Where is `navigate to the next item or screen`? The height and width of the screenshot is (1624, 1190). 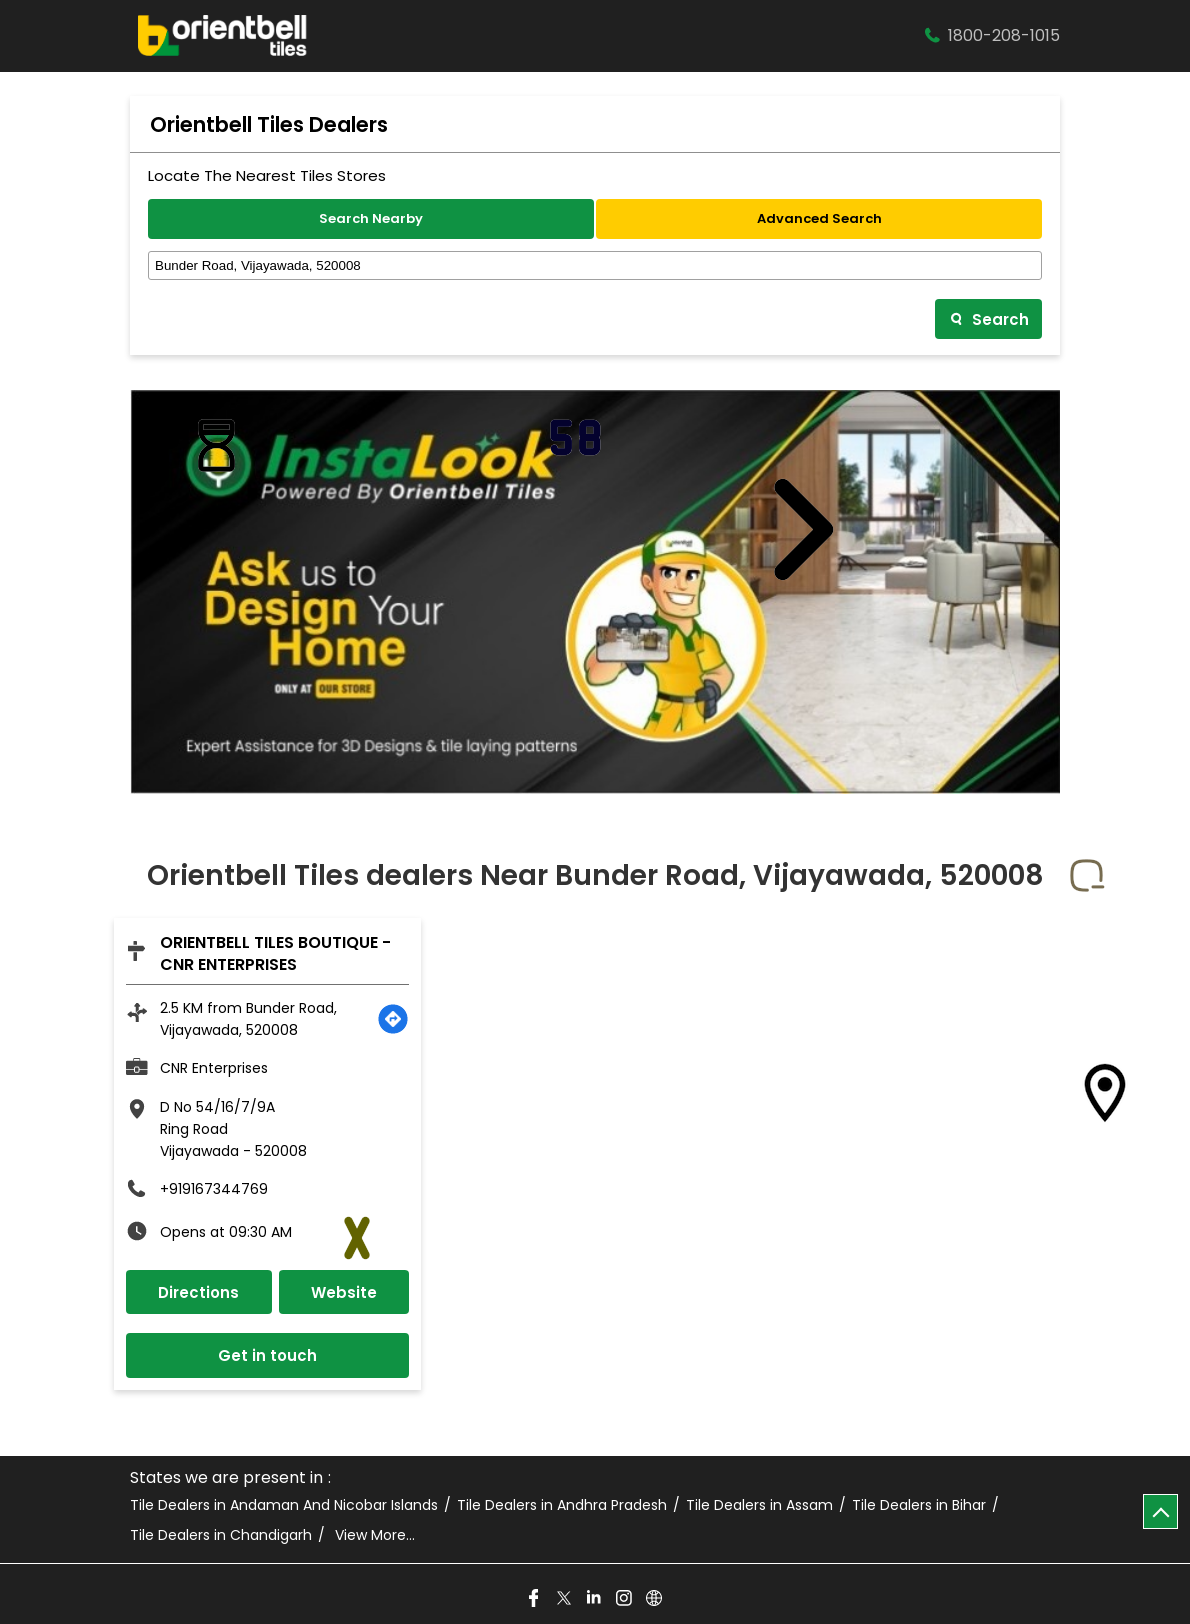
navigate to the next item or screen is located at coordinates (799, 529).